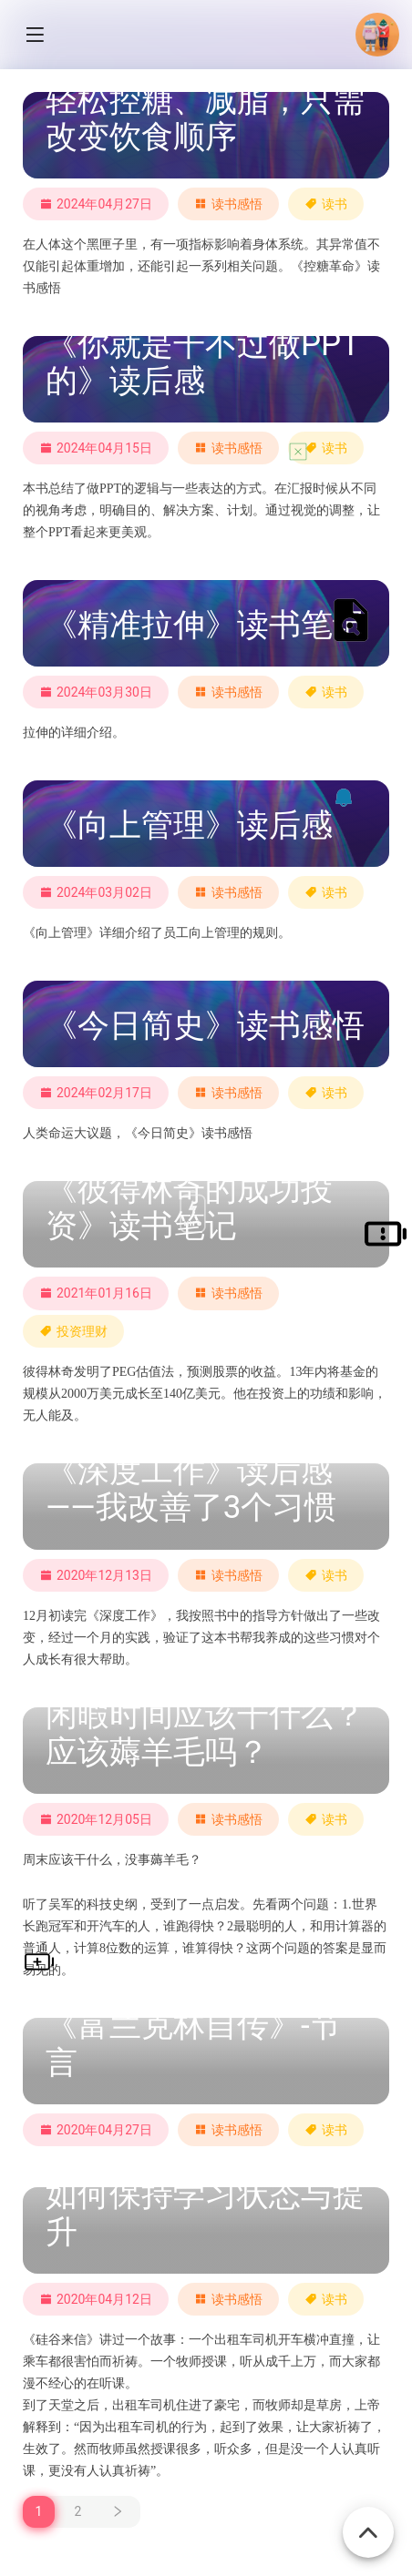 The height and width of the screenshot is (2576, 412). What do you see at coordinates (386, 1234) in the screenshot?
I see `indicates low battery warning` at bounding box center [386, 1234].